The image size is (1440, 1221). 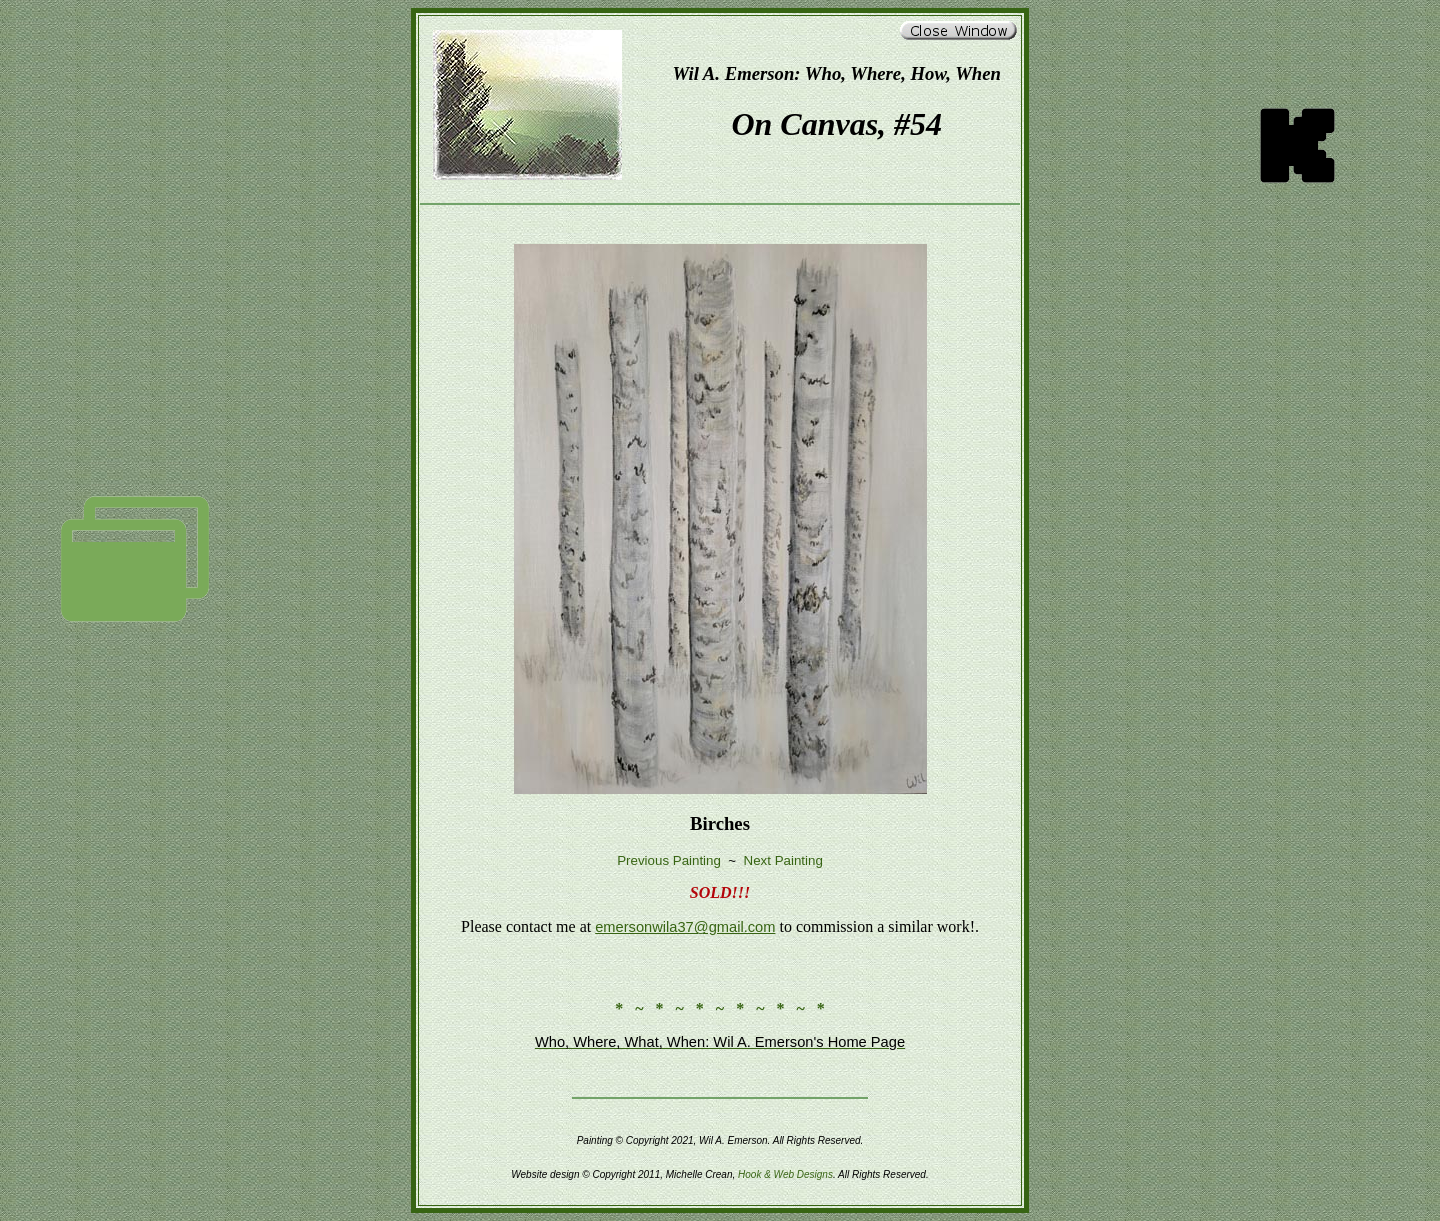 I want to click on open the Kick streaming platform, so click(x=1297, y=145).